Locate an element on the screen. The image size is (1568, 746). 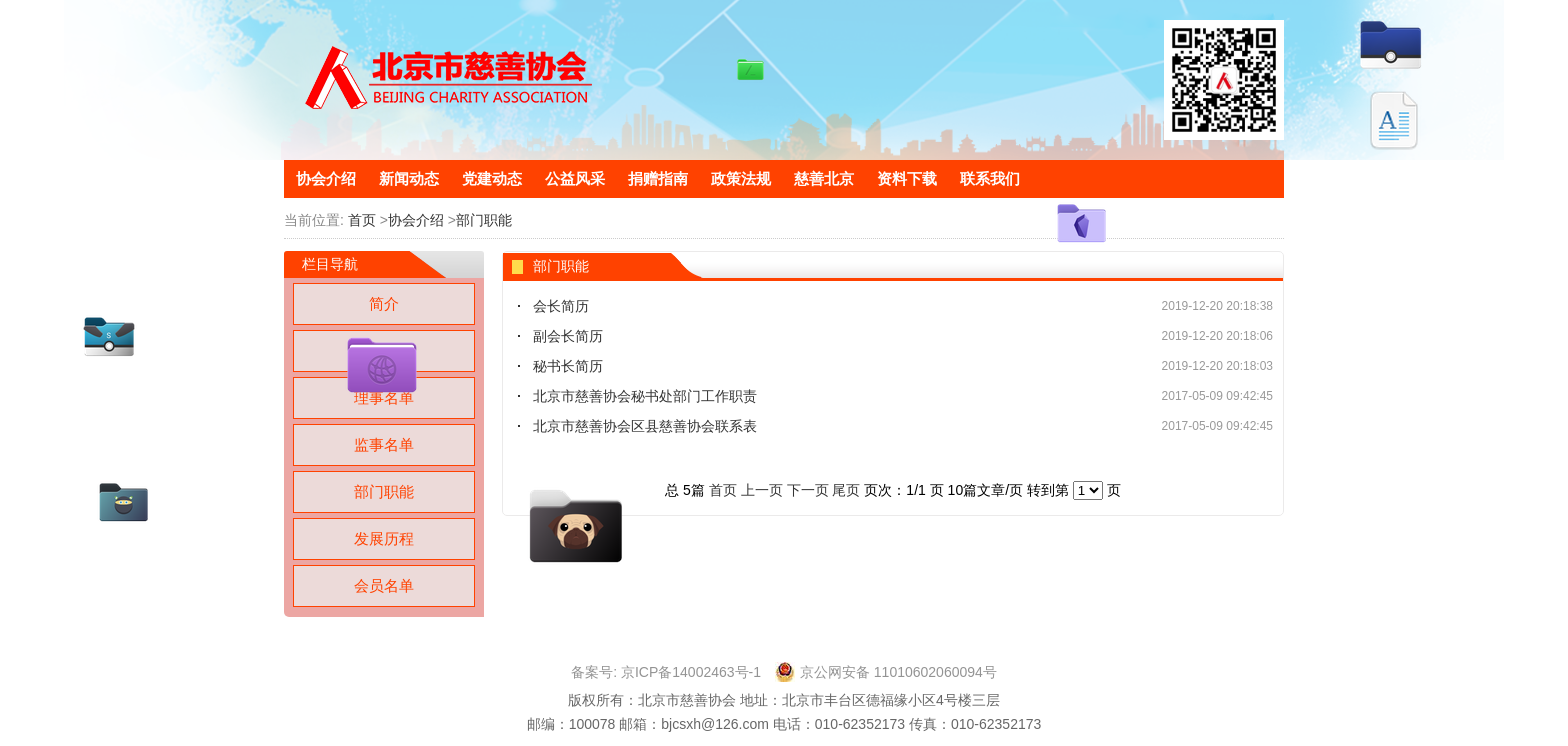
folder containing pug-related images or files is located at coordinates (575, 528).